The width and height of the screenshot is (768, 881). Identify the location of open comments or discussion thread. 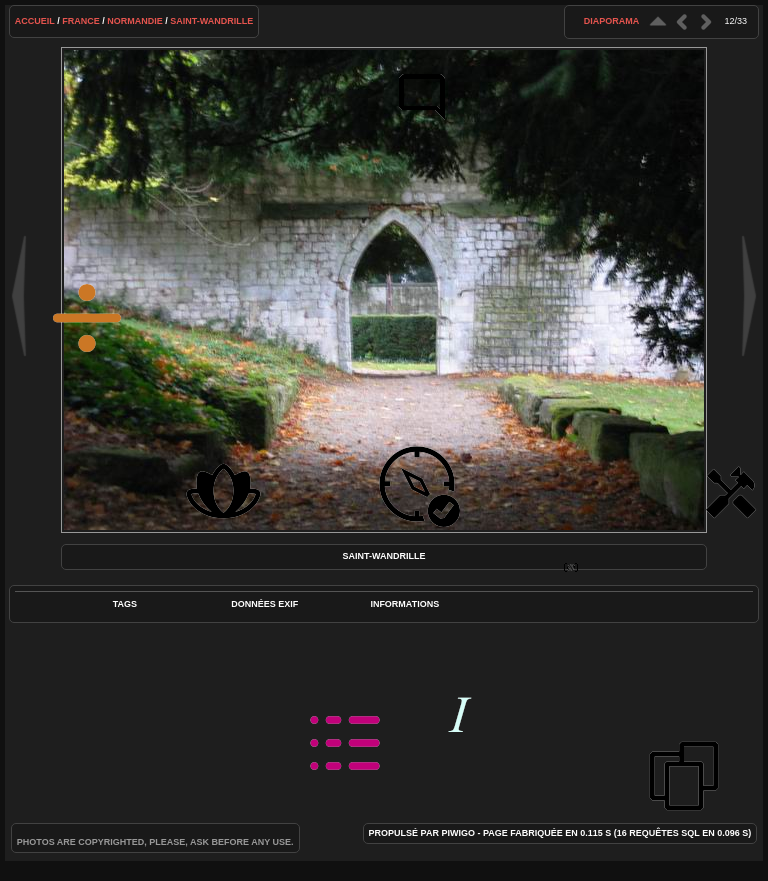
(422, 97).